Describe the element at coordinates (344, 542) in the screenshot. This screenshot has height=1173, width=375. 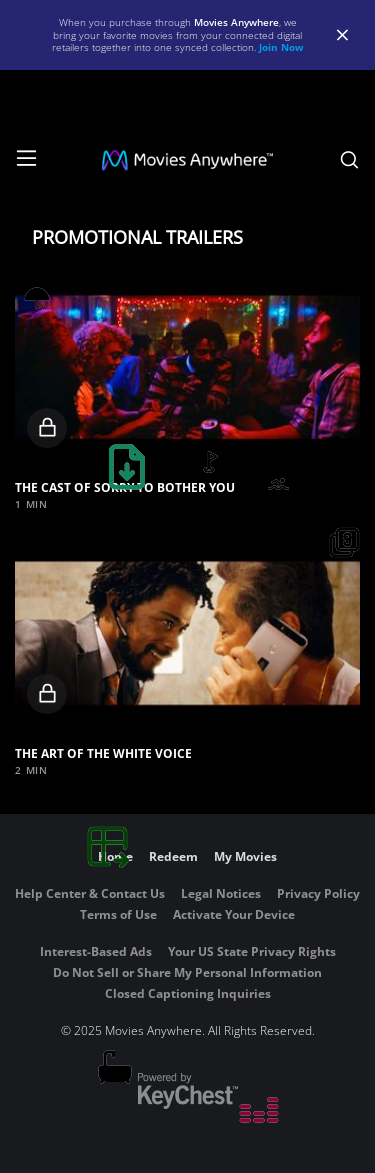
I see `view item 9 in a collection` at that location.